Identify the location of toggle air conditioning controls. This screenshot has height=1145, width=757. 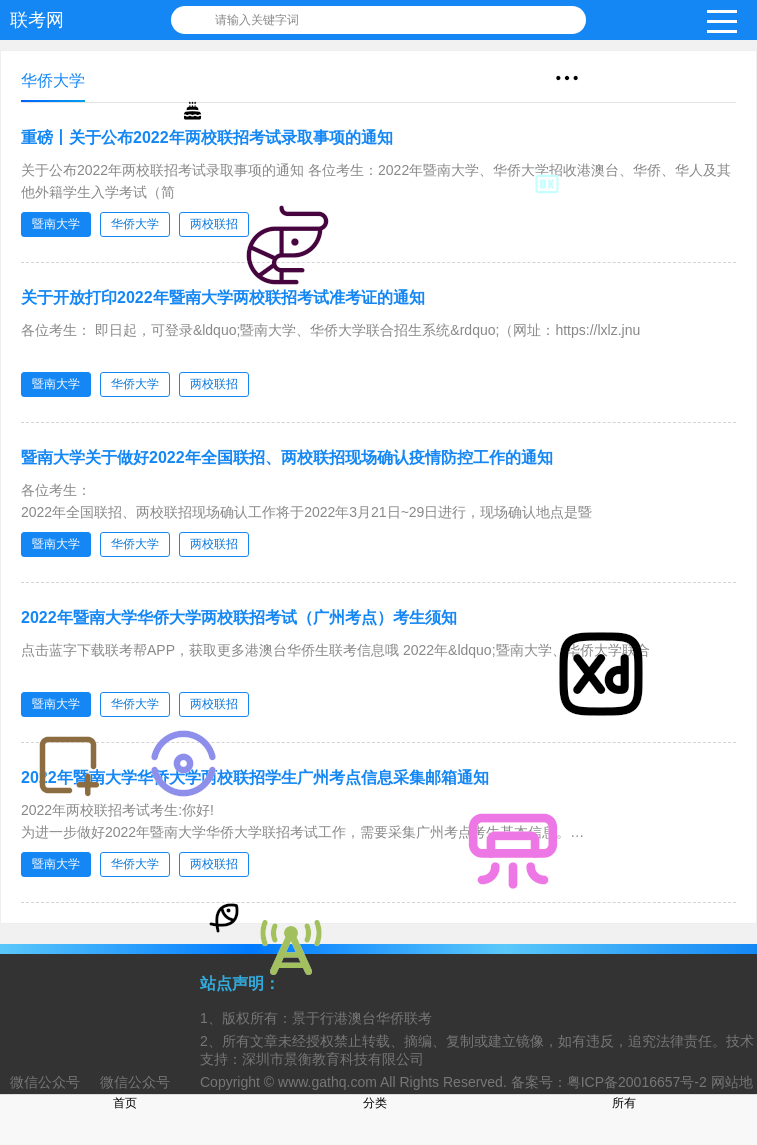
(513, 849).